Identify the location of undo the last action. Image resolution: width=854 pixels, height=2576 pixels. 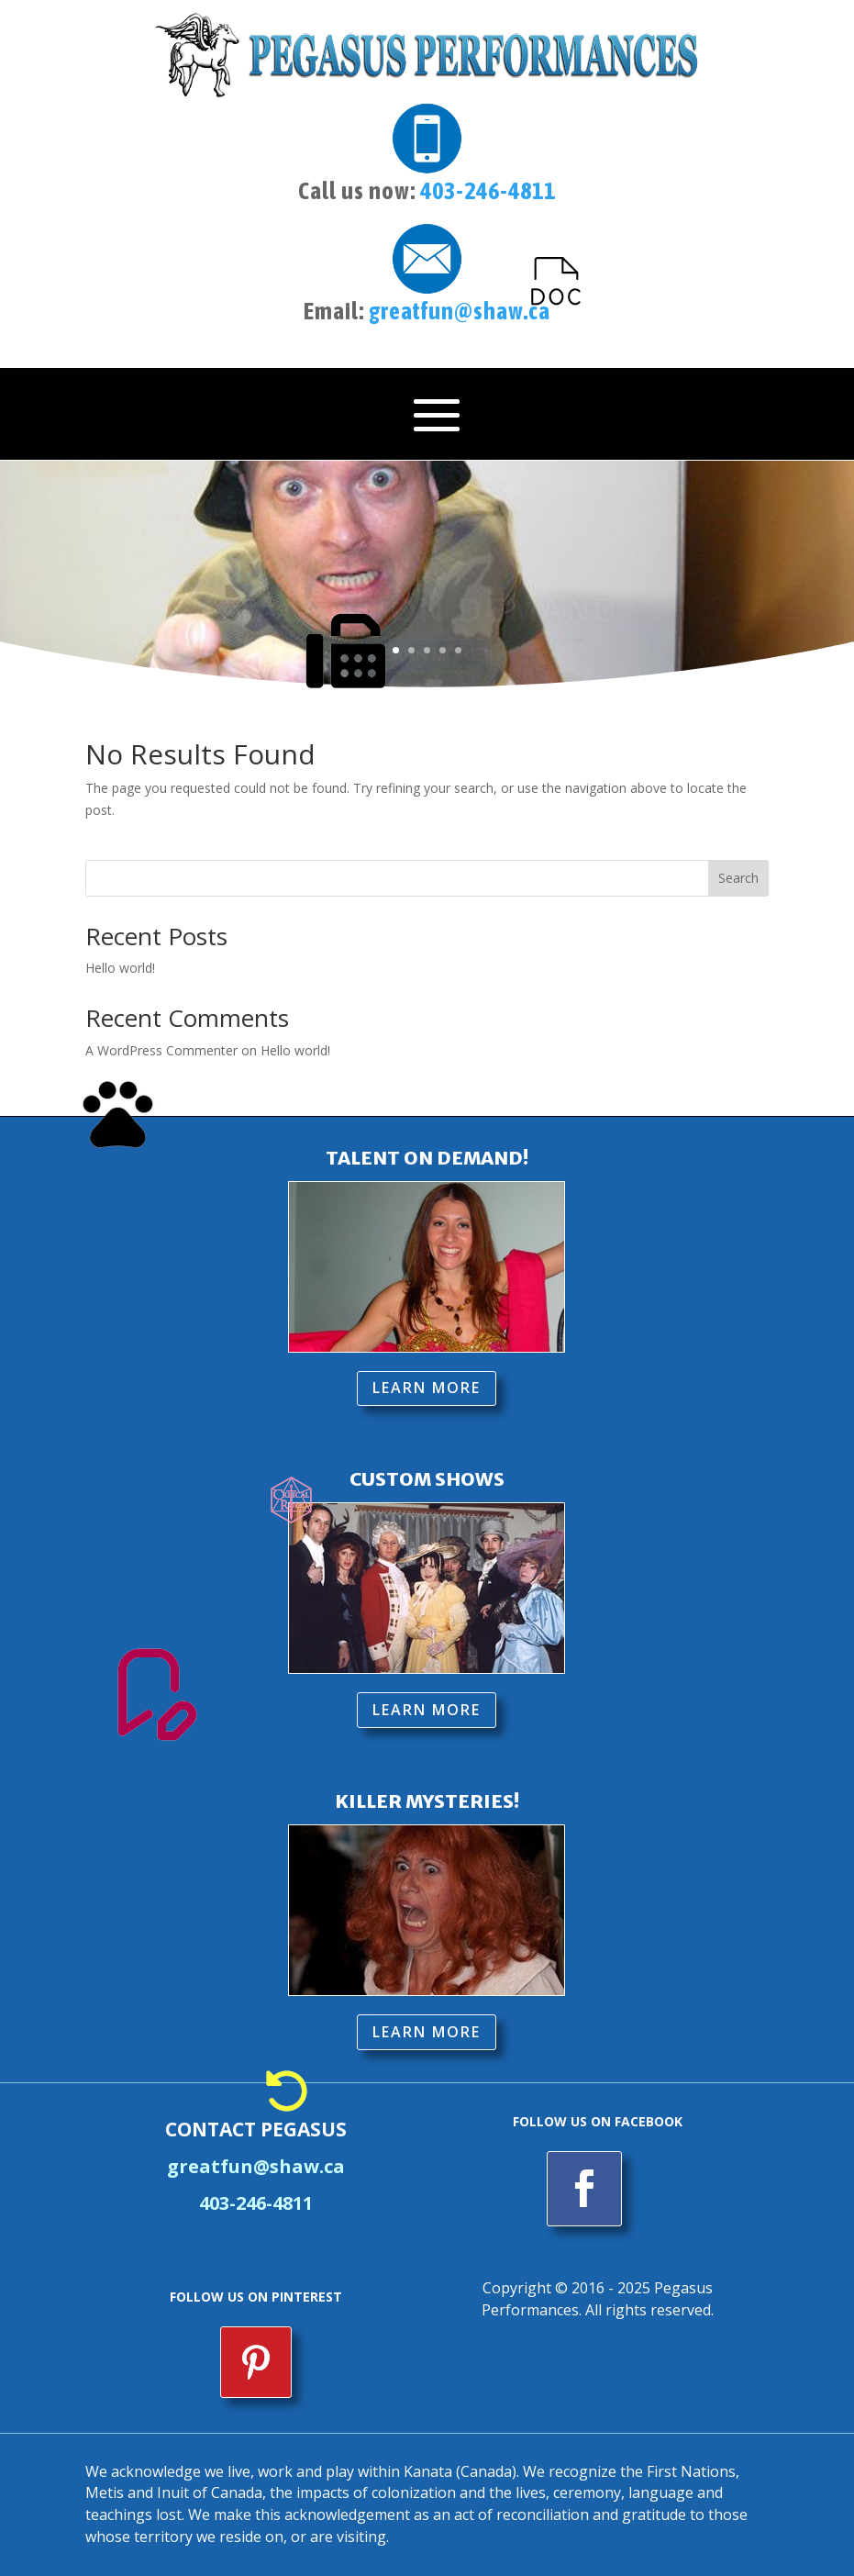
(286, 2091).